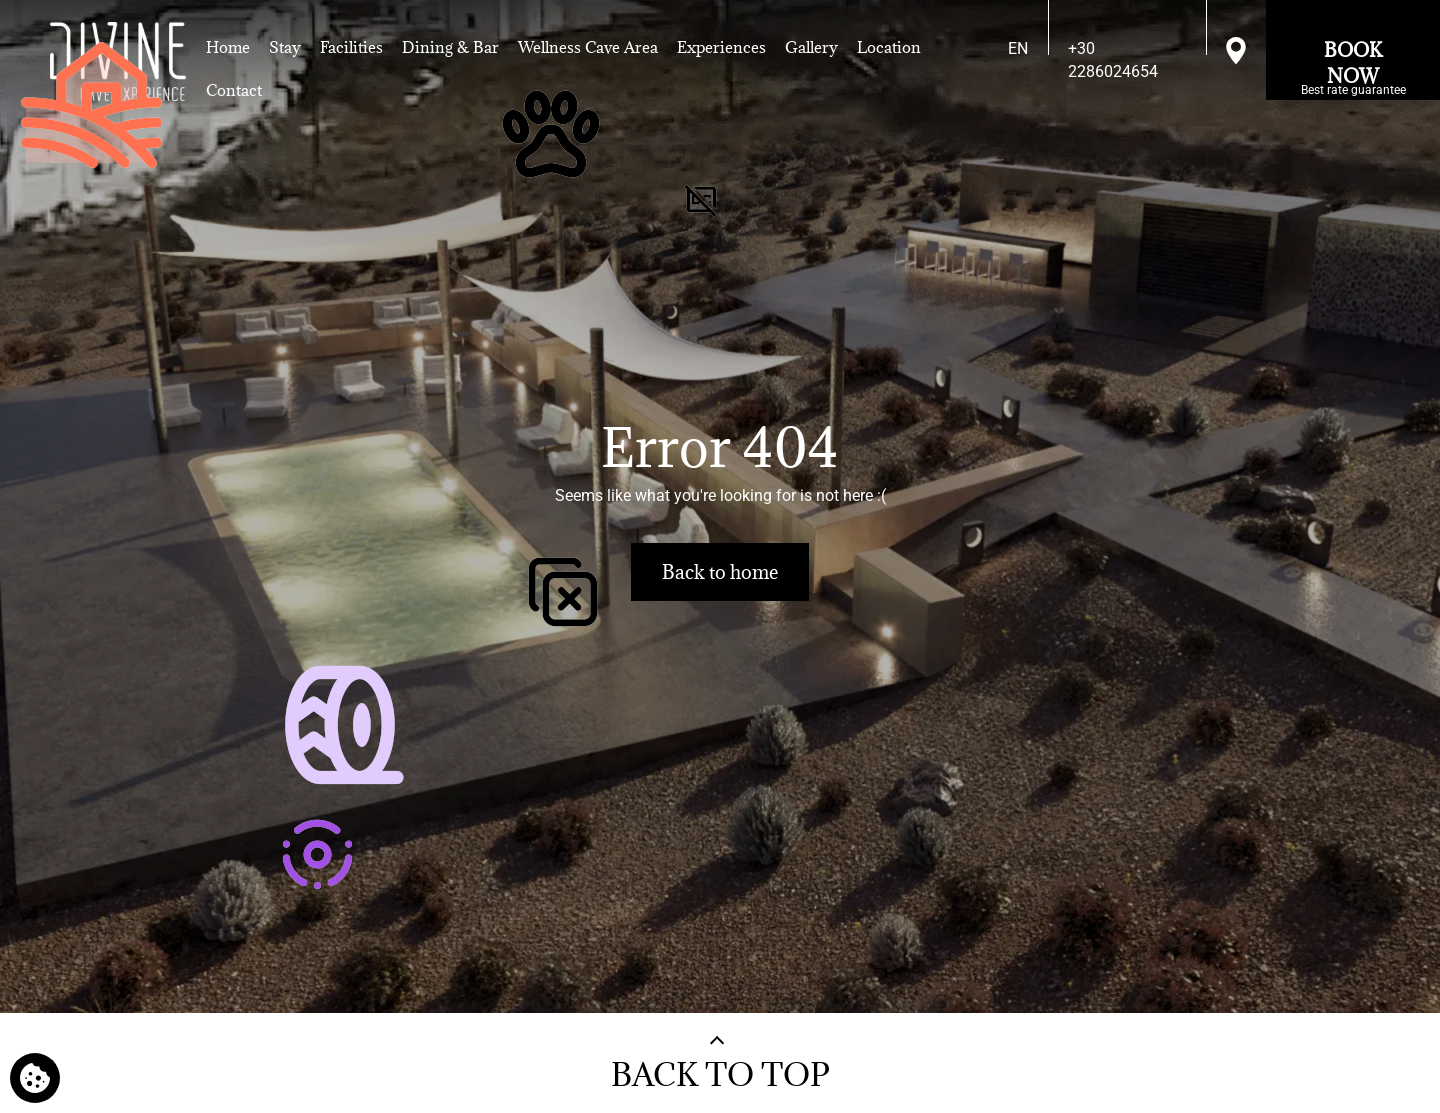 The image size is (1440, 1113). Describe the element at coordinates (563, 592) in the screenshot. I see `cancel or remove a copied item` at that location.